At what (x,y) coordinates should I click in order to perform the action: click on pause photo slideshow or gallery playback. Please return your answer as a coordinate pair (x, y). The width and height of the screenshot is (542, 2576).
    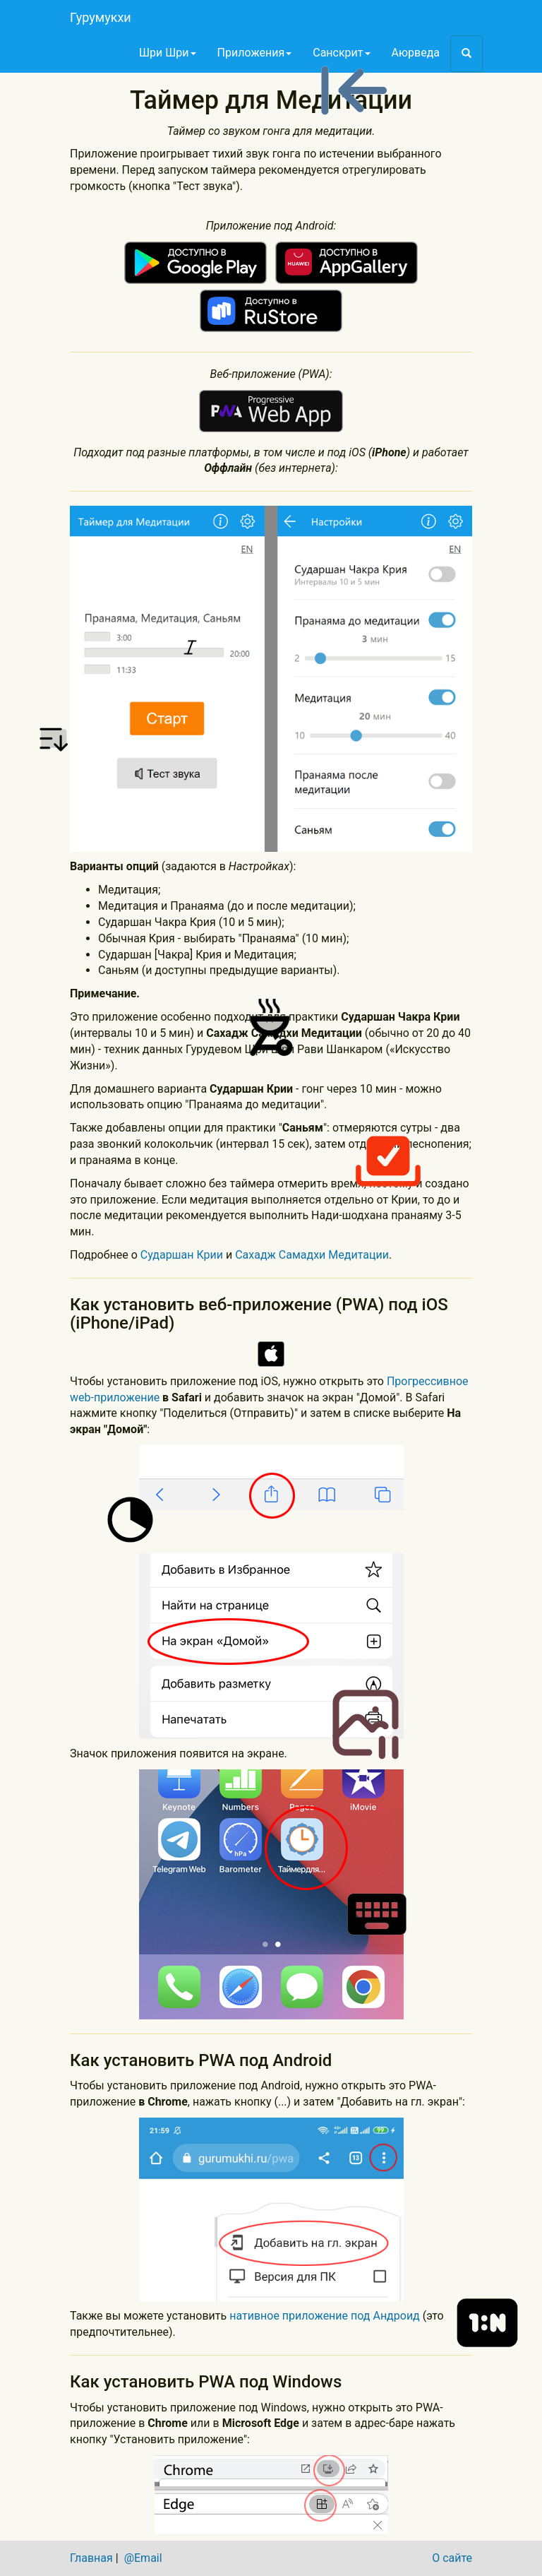
    Looking at the image, I should click on (366, 1723).